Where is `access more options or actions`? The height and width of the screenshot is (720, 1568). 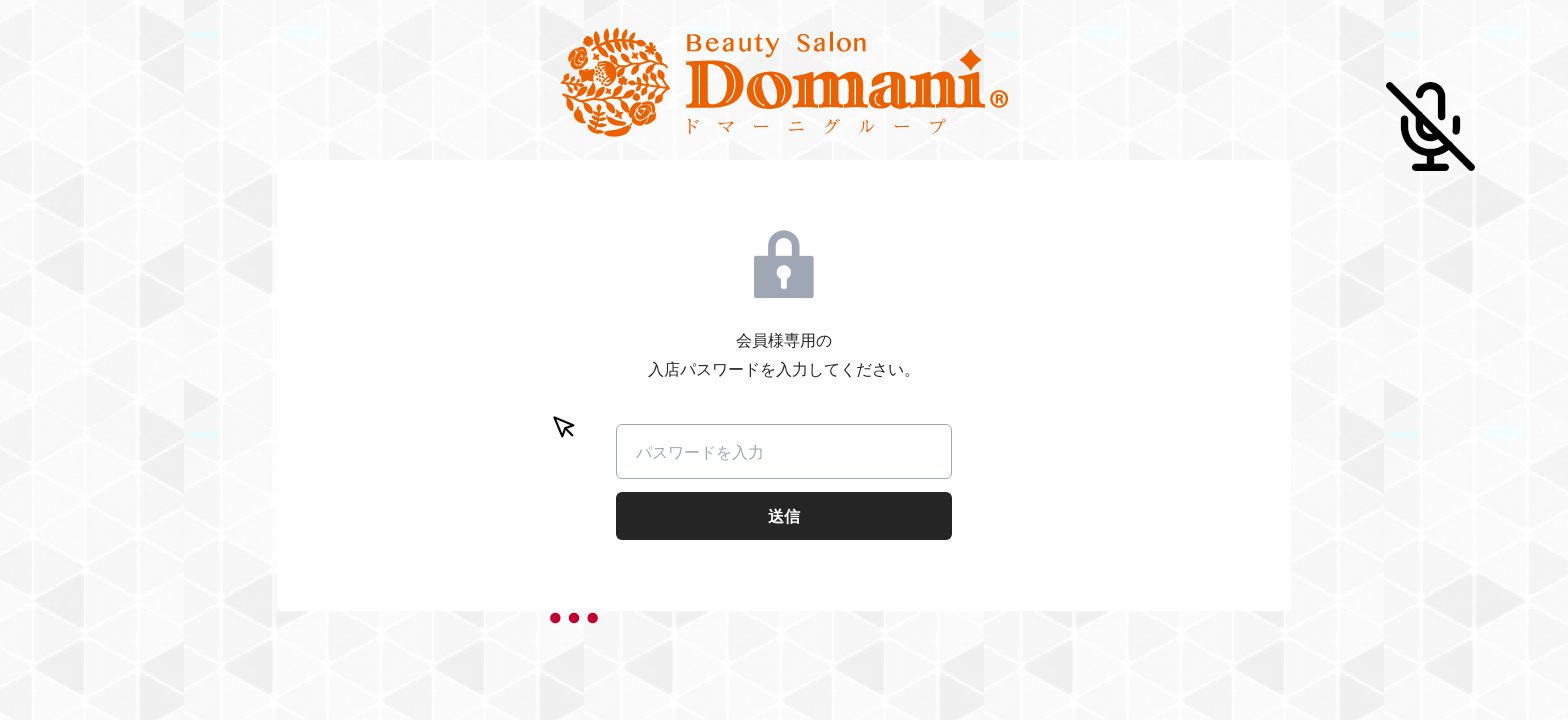 access more options or actions is located at coordinates (574, 618).